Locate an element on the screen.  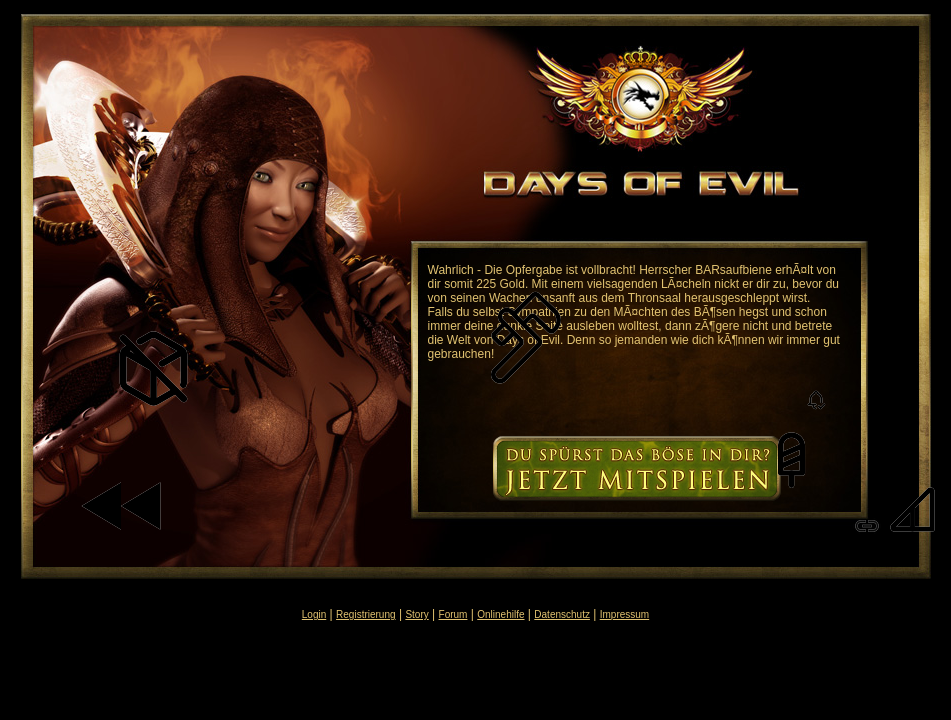
3D view disabled or unavailable is located at coordinates (153, 368).